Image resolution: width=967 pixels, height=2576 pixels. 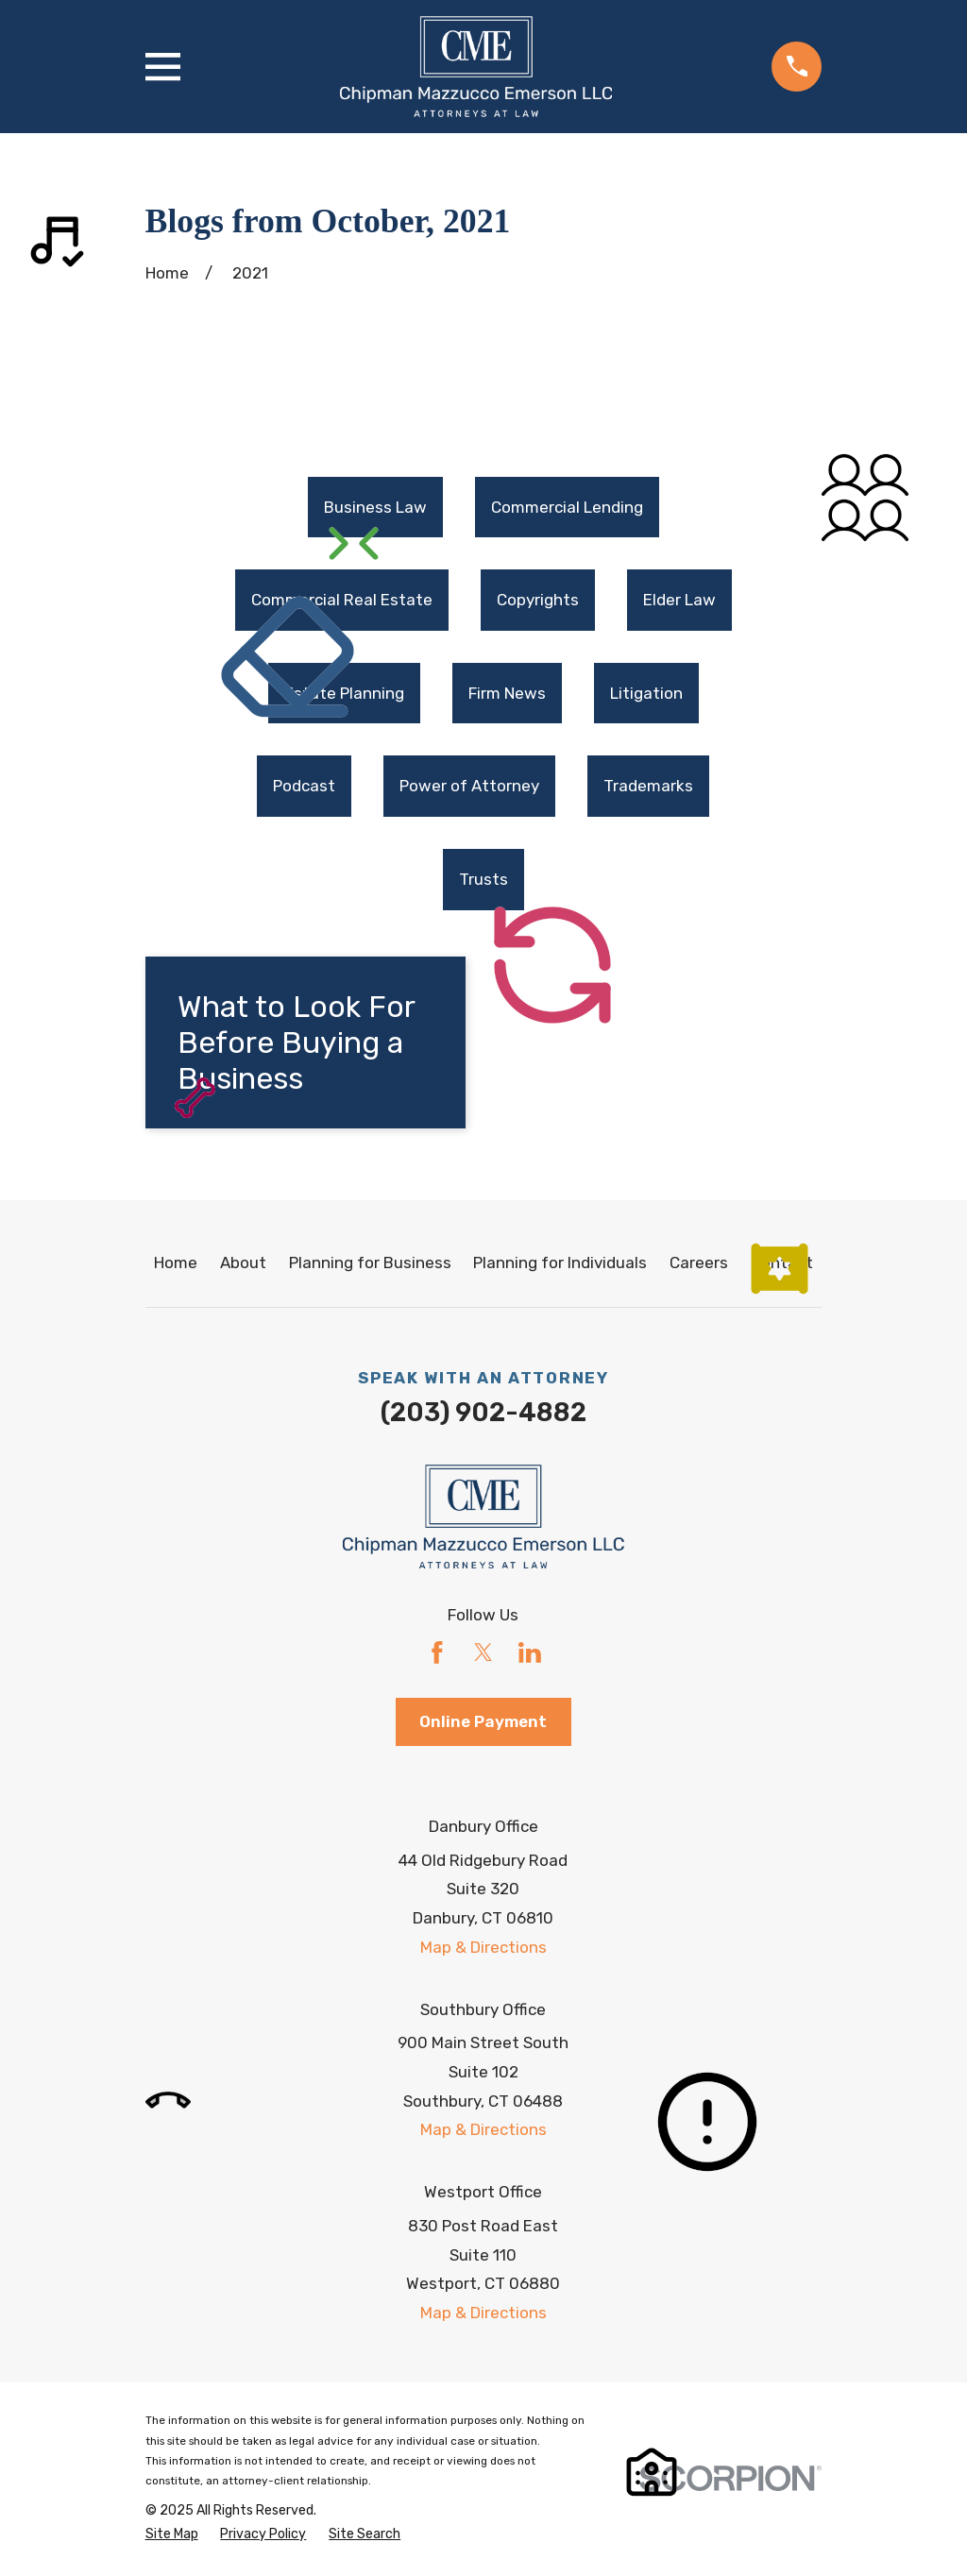 I want to click on access pet-related features or settings, so click(x=195, y=1097).